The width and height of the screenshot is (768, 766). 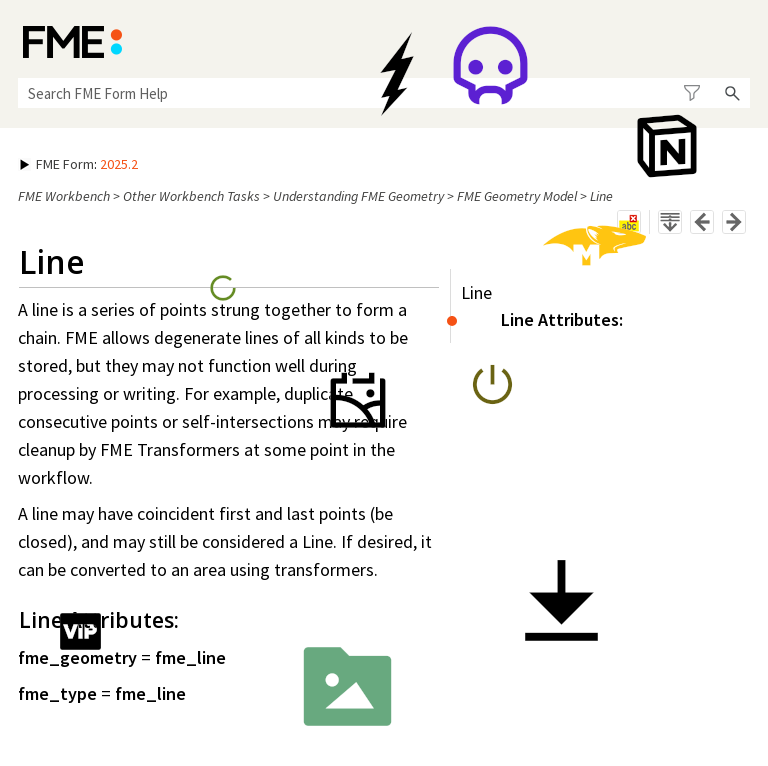 What do you see at coordinates (80, 631) in the screenshot?
I see `indicates VIP or premium membership status` at bounding box center [80, 631].